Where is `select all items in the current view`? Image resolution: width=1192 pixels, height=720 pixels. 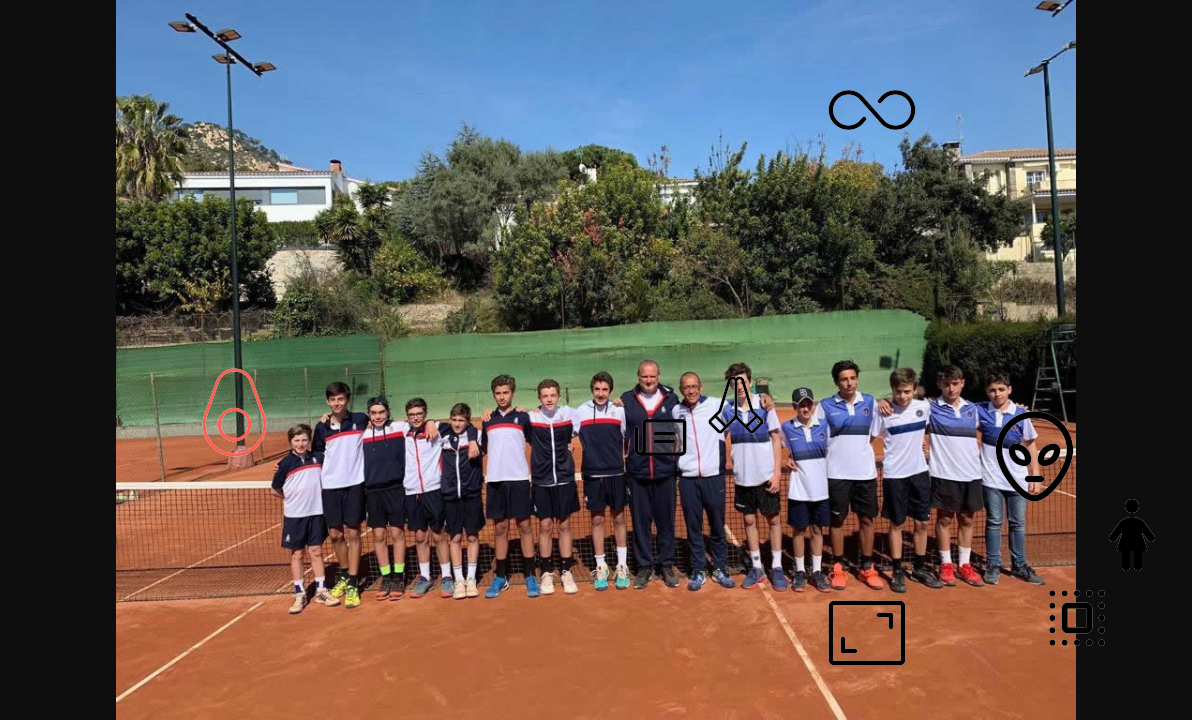
select all items in the current view is located at coordinates (1077, 618).